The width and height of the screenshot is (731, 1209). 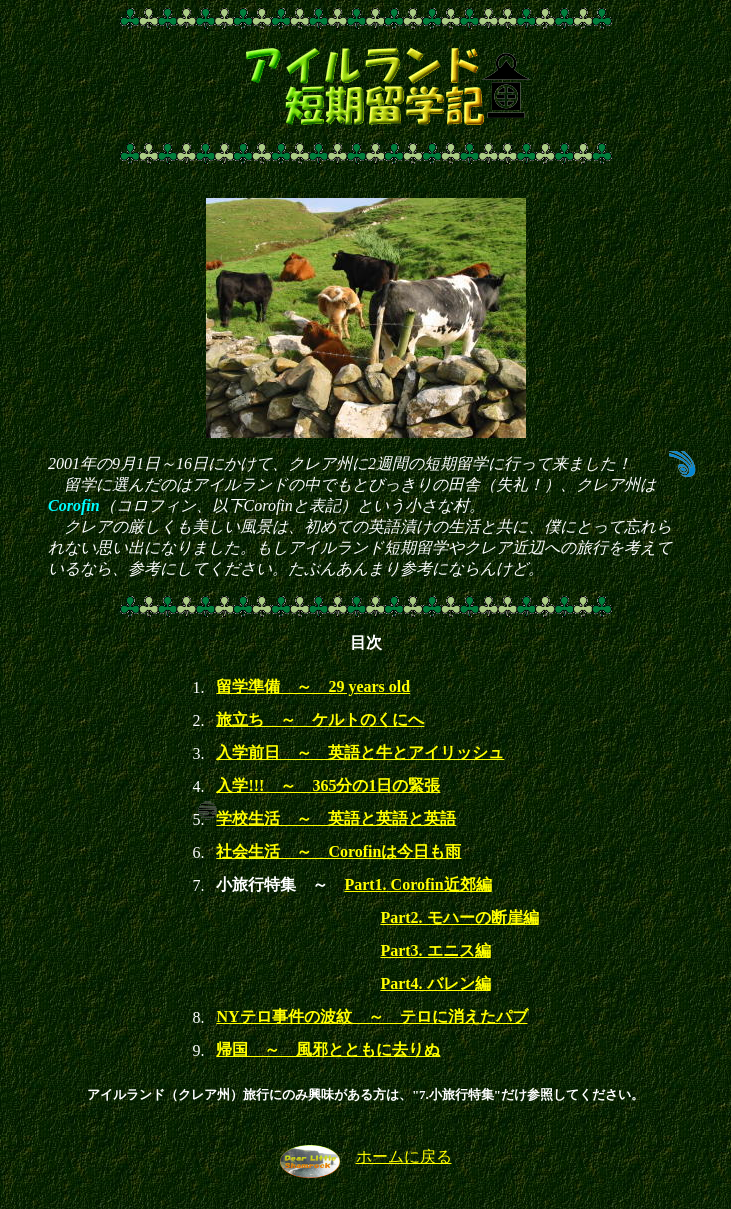 What do you see at coordinates (682, 464) in the screenshot?
I see `indicates loading or processing in progress` at bounding box center [682, 464].